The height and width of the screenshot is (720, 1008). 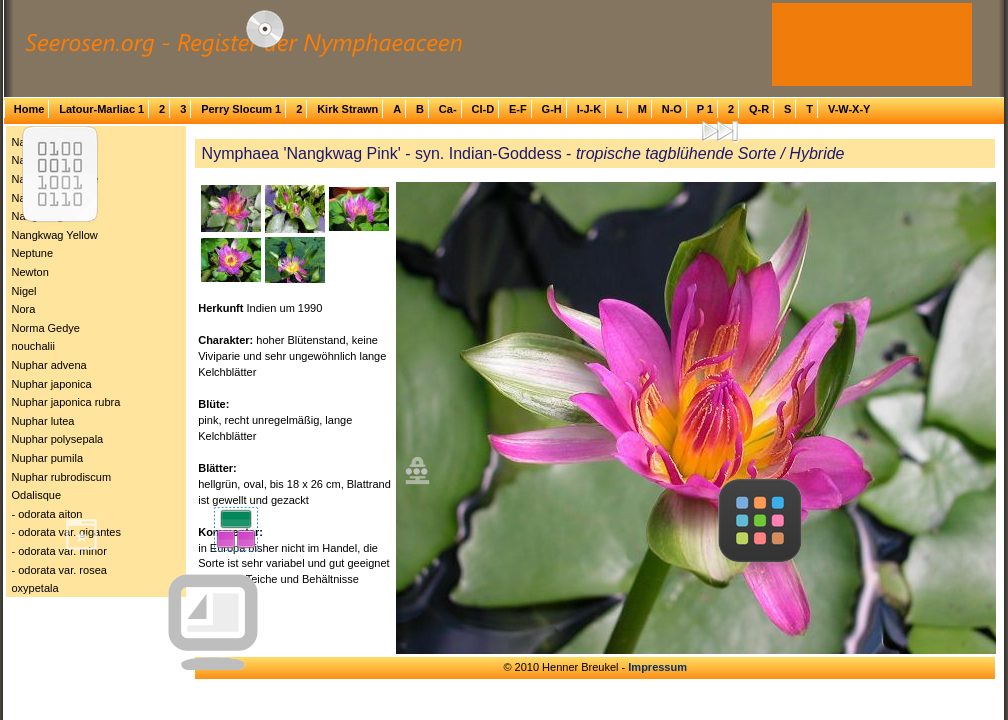 I want to click on access audio CD drive, so click(x=265, y=29).